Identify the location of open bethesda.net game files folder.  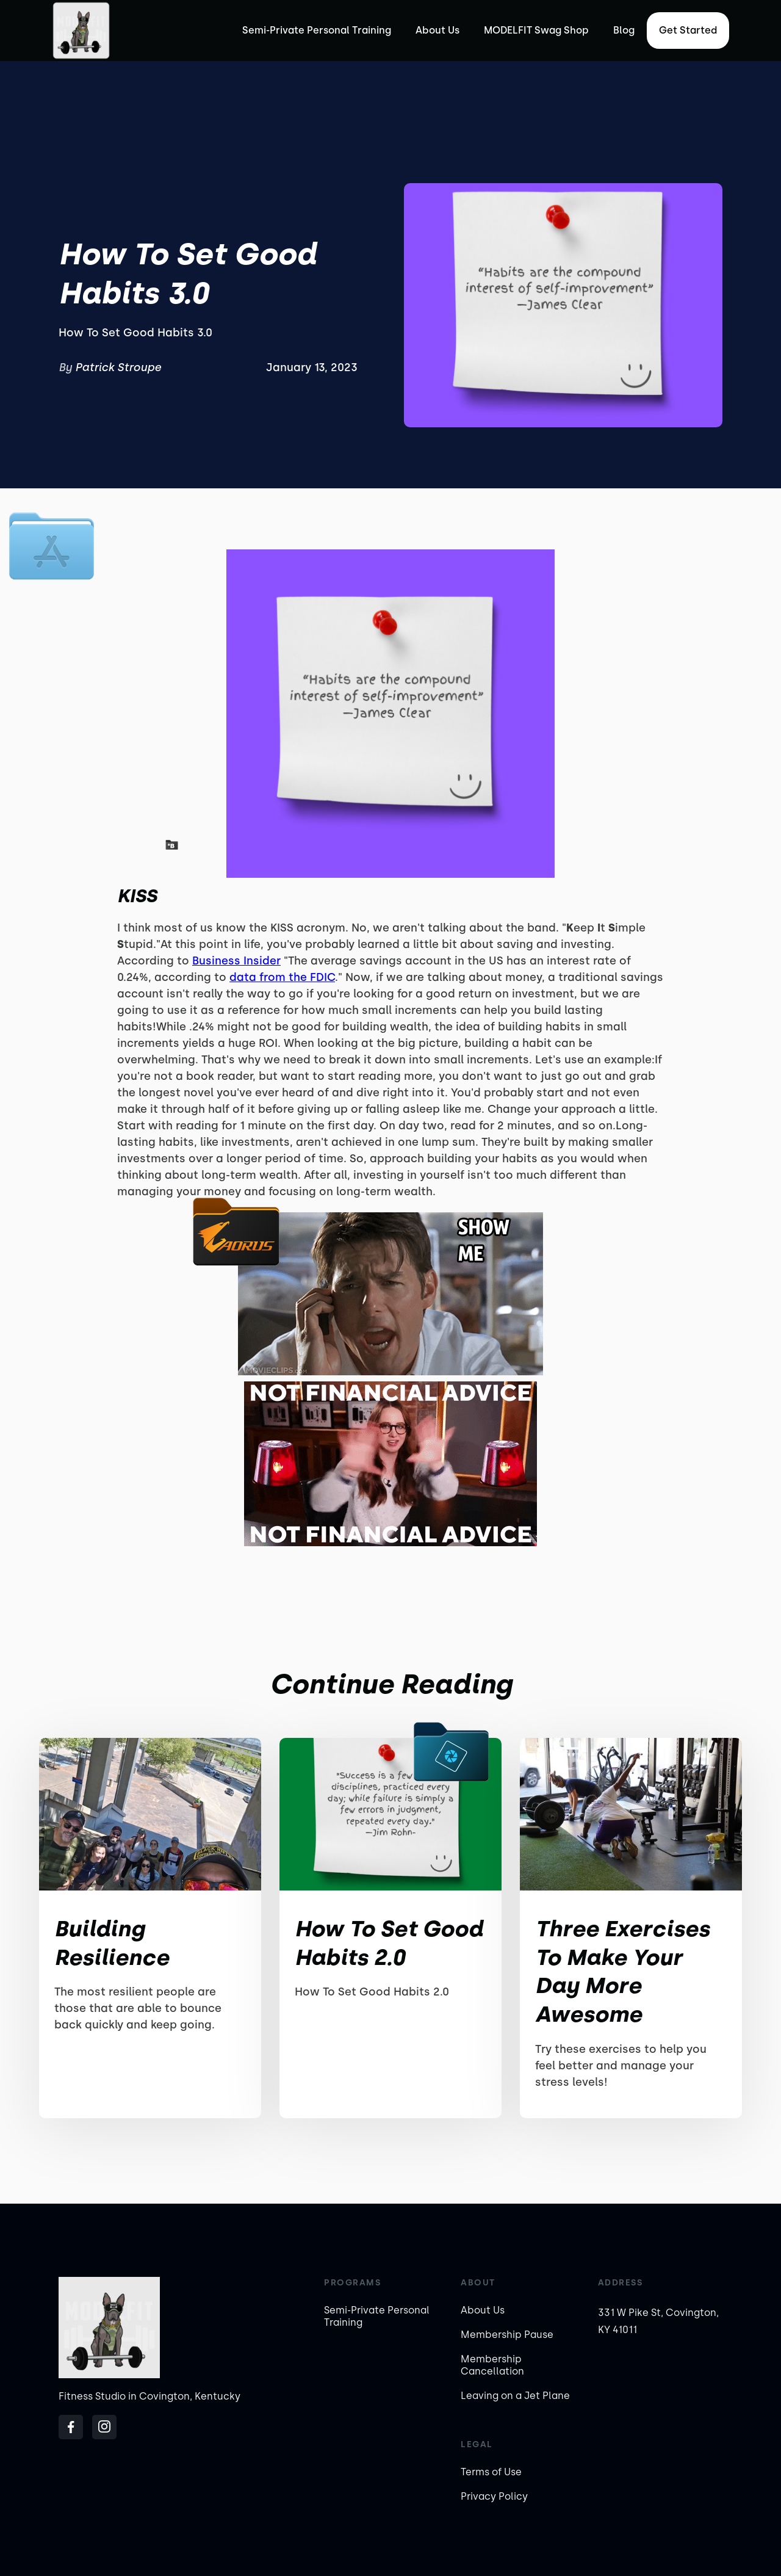
(171, 845).